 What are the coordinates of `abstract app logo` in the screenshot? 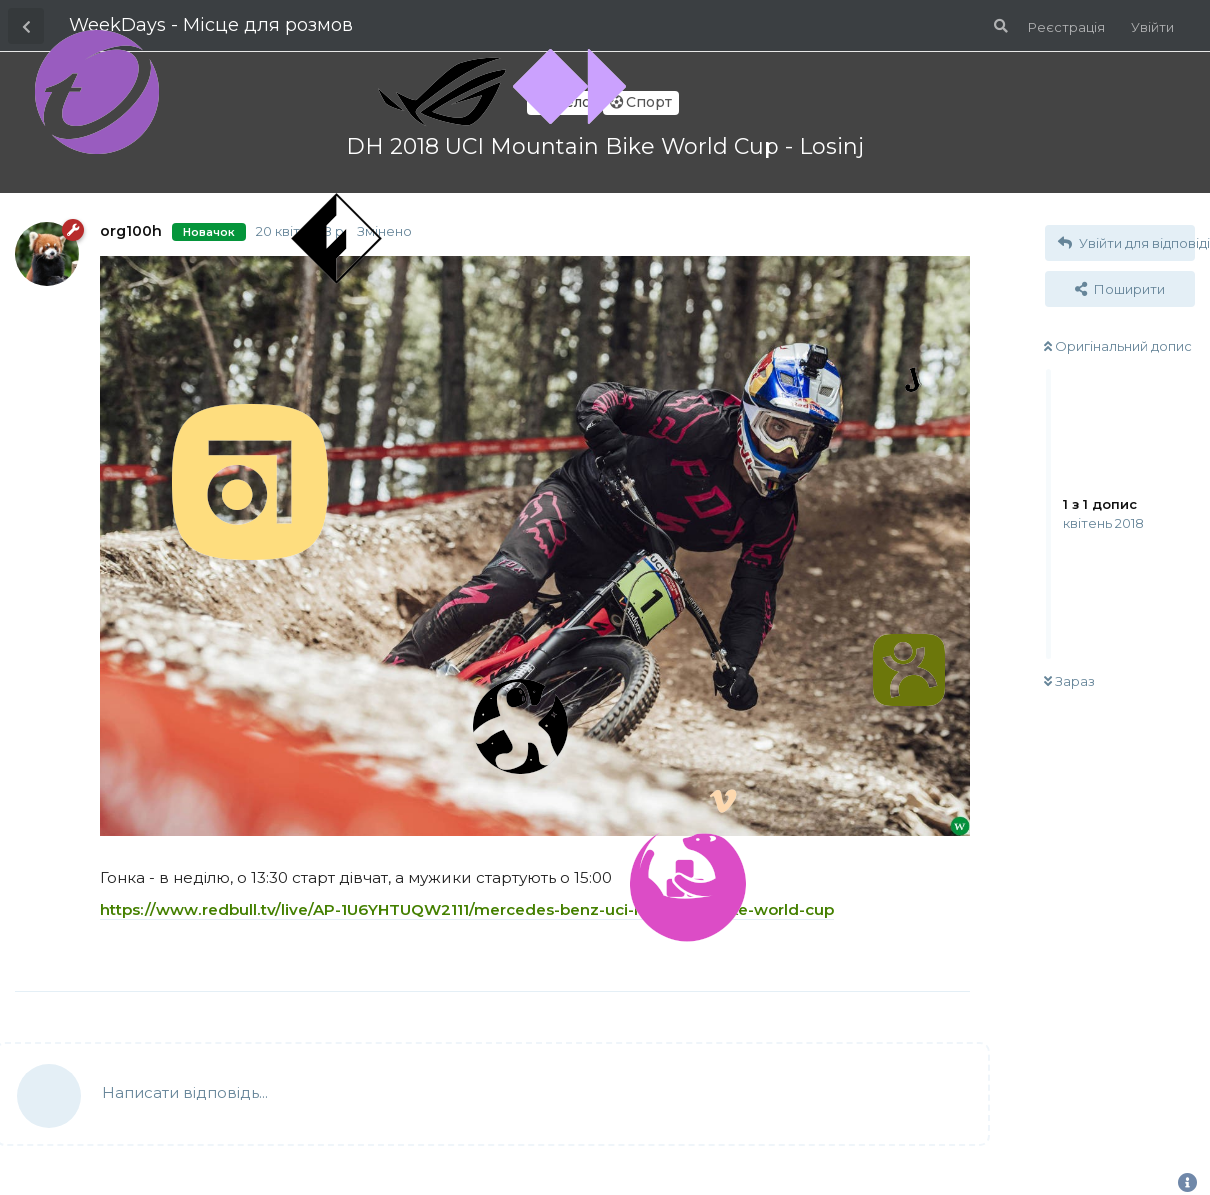 It's located at (250, 482).